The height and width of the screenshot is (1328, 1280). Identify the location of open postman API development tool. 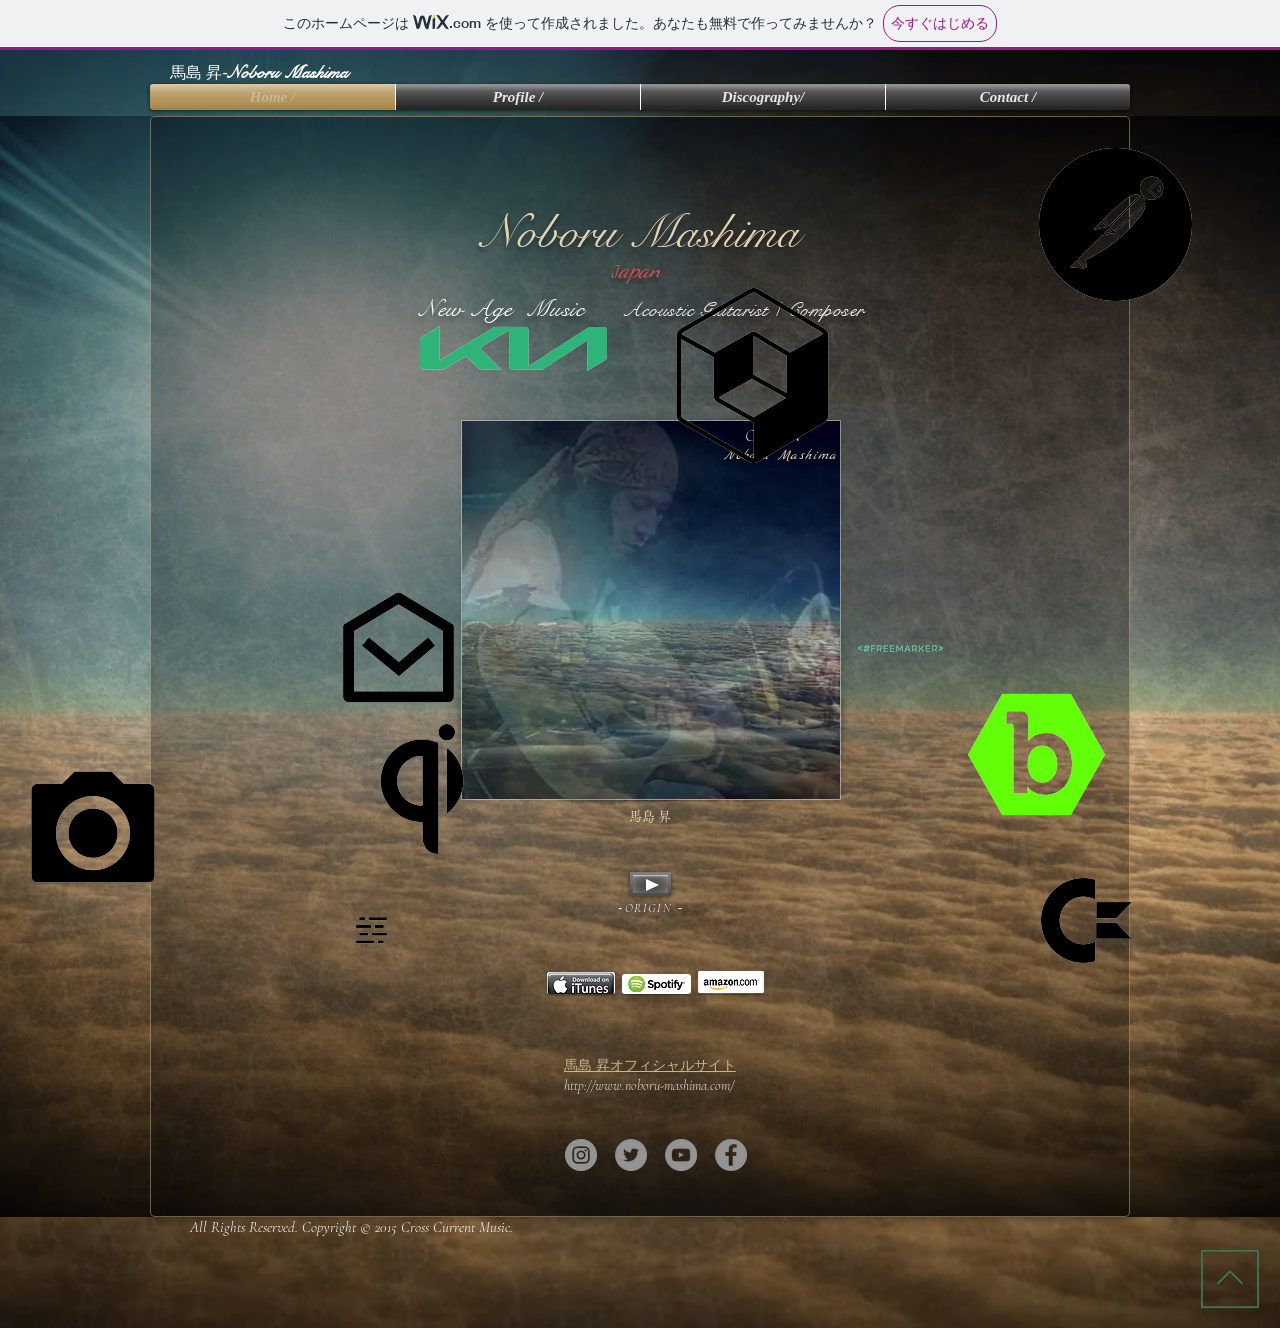
(1115, 224).